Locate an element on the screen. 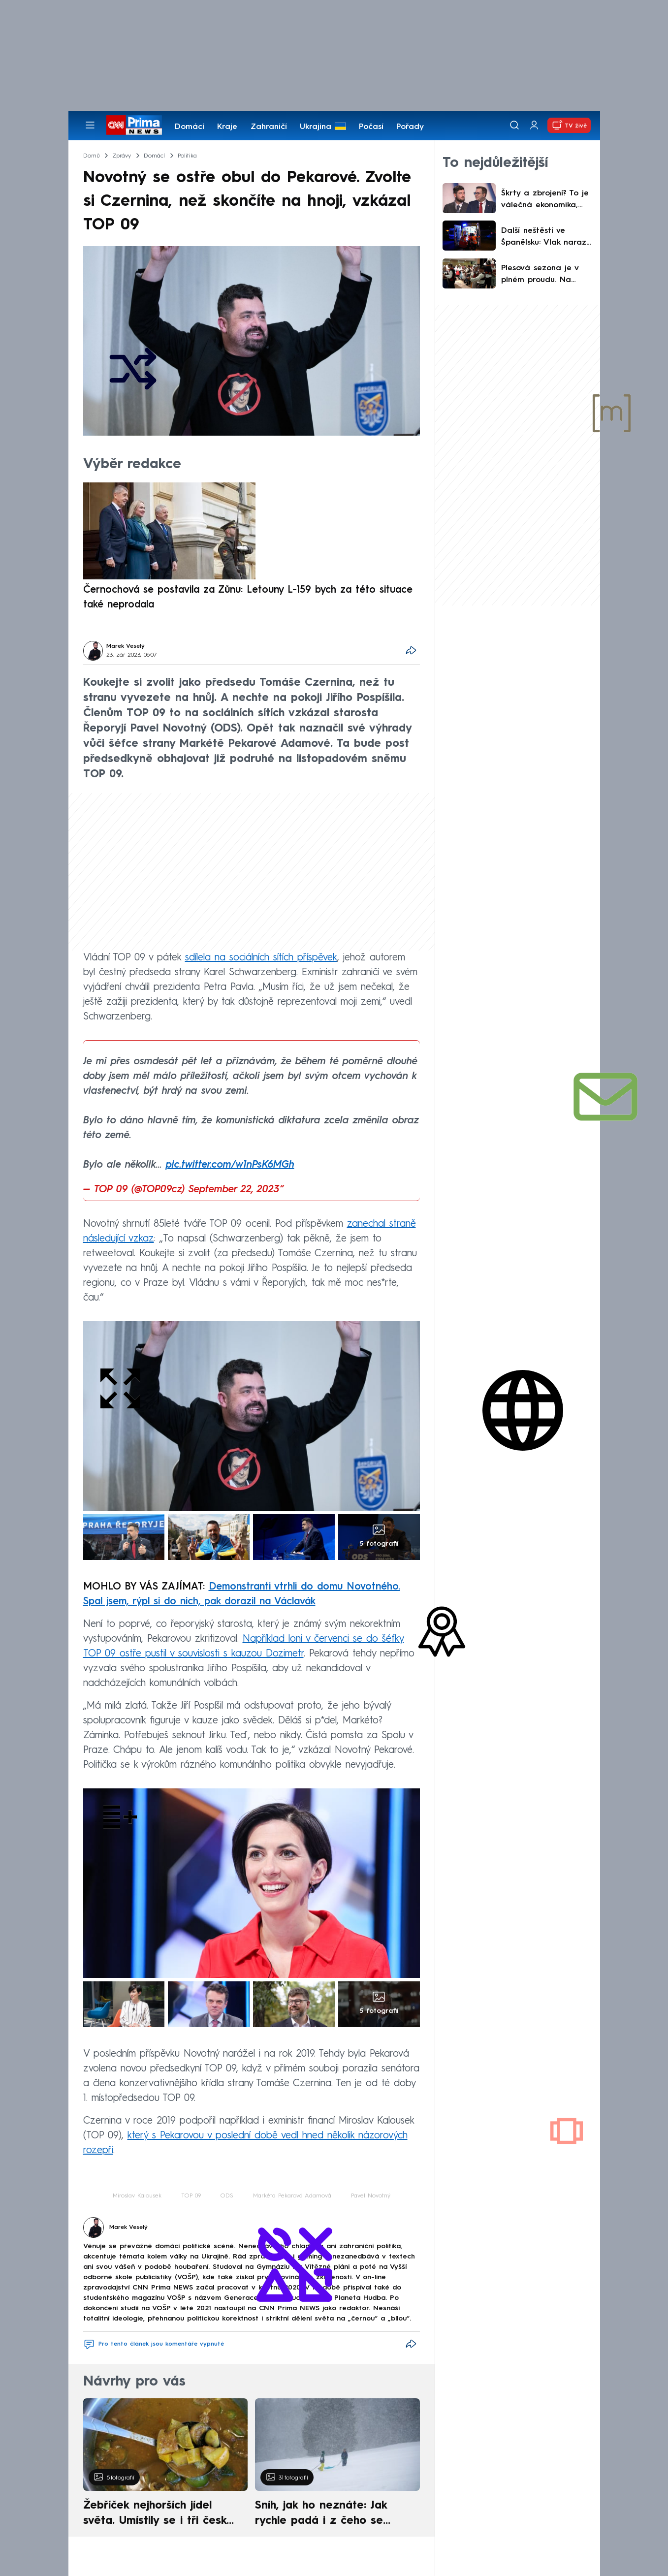  shuffle or randomize content is located at coordinates (133, 369).